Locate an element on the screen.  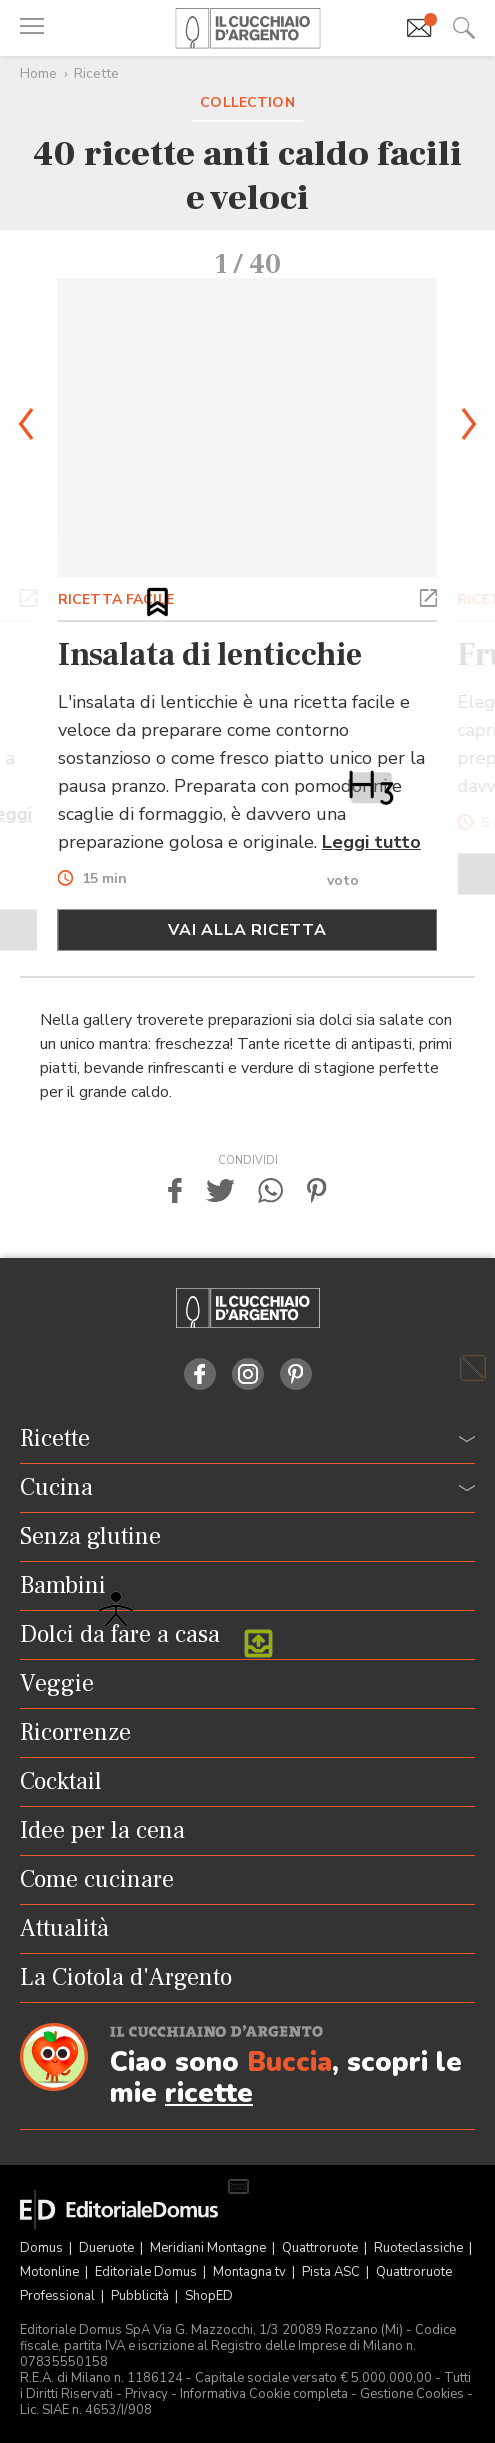
save this item for later is located at coordinates (157, 601).